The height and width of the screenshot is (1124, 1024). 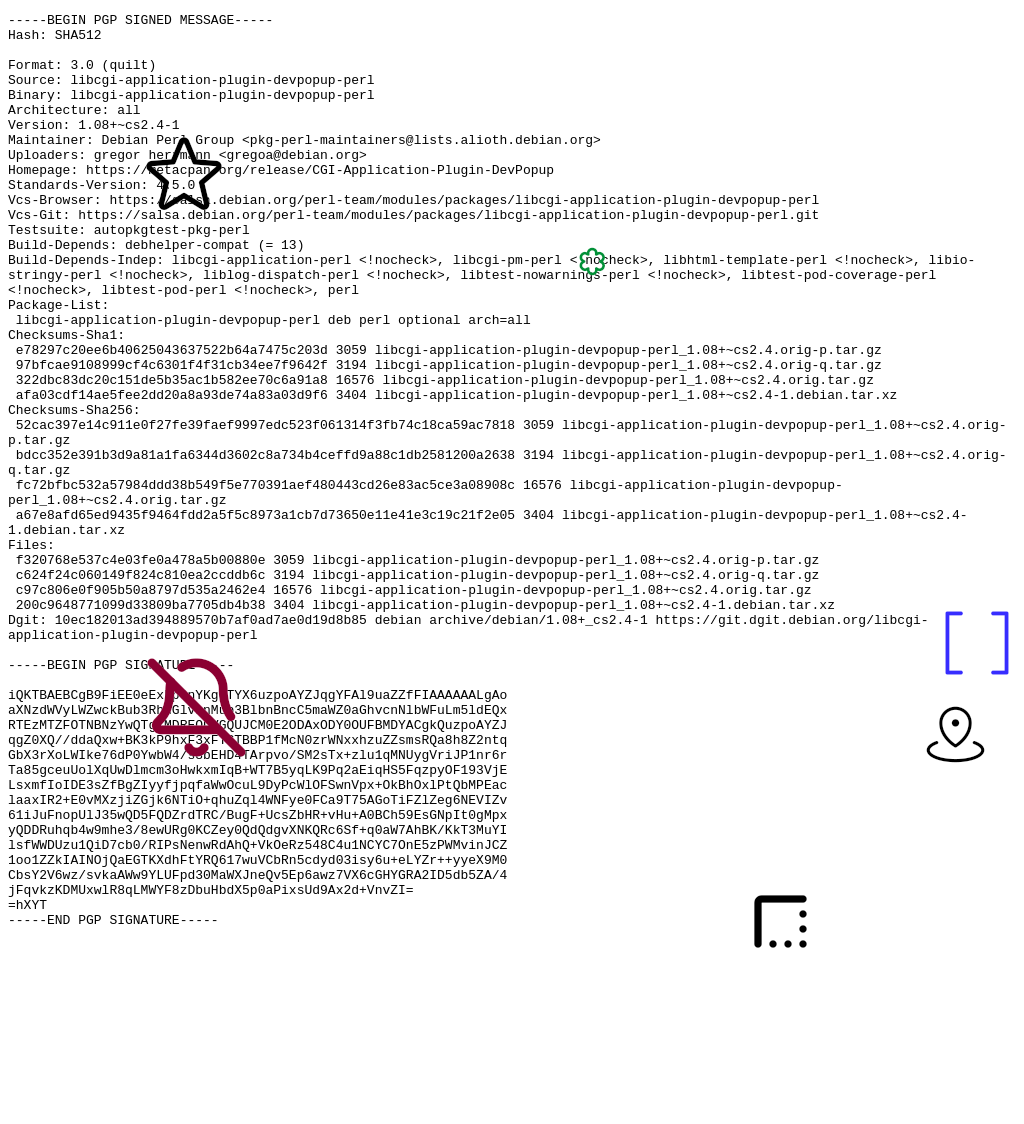 What do you see at coordinates (184, 175) in the screenshot?
I see `add to favorites` at bounding box center [184, 175].